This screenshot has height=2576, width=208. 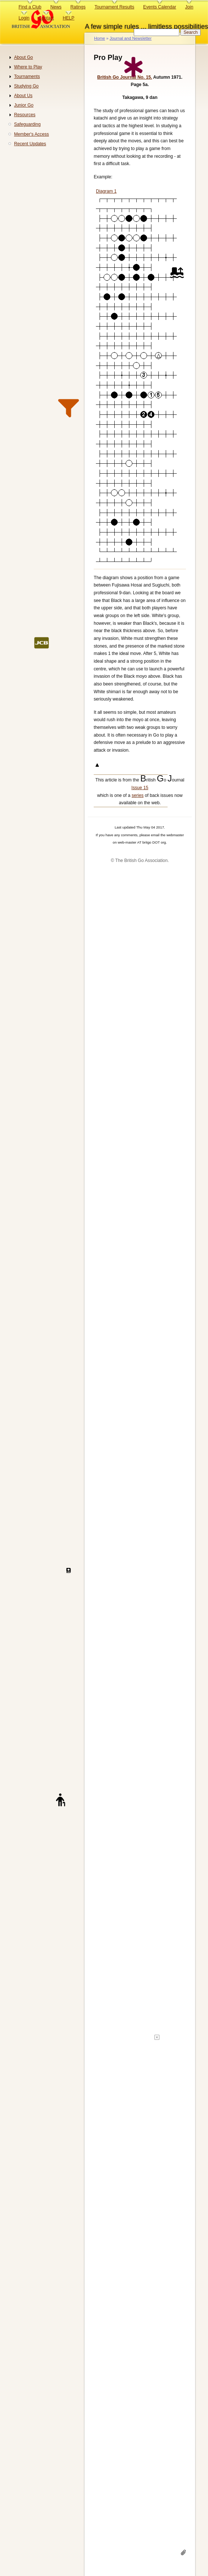 I want to click on indicates accessibility features or services, so click(x=60, y=1800).